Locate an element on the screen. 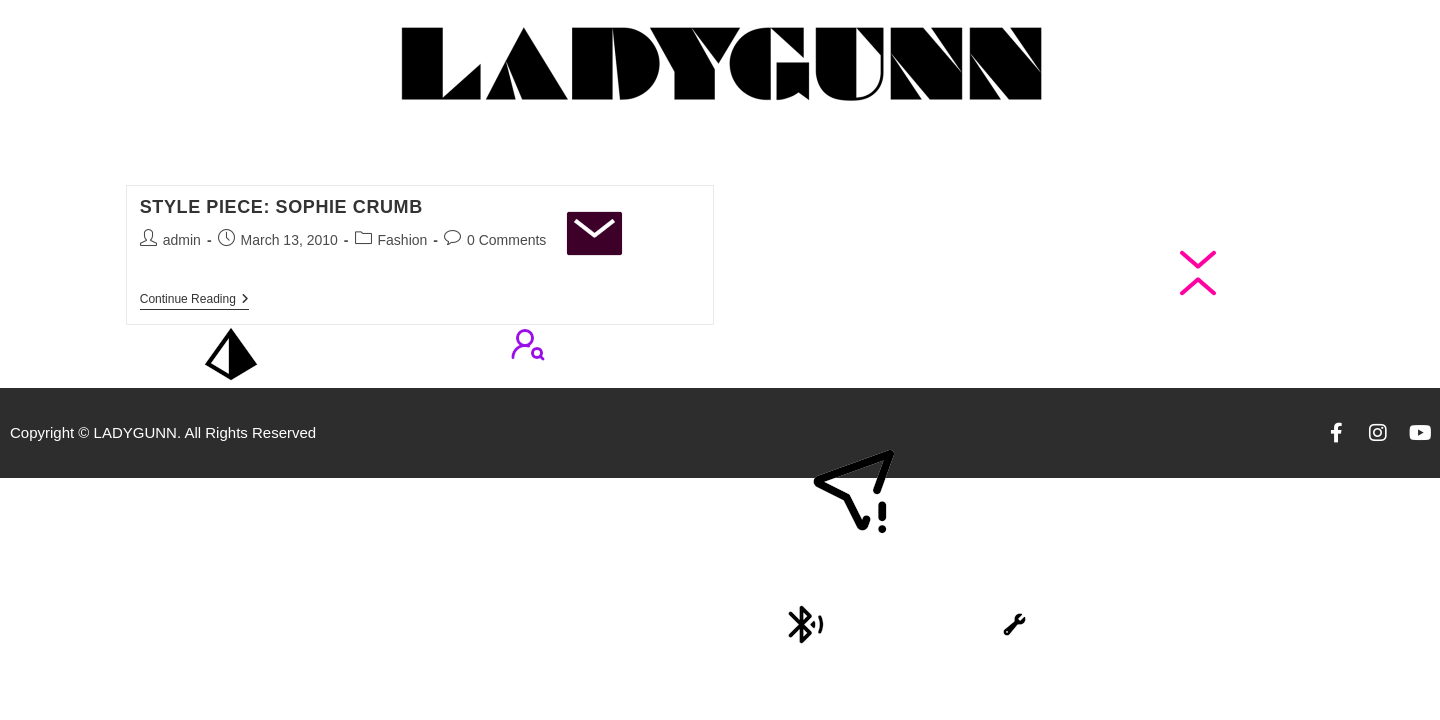 The width and height of the screenshot is (1440, 720). access 3D modeling or rendering tools is located at coordinates (231, 354).